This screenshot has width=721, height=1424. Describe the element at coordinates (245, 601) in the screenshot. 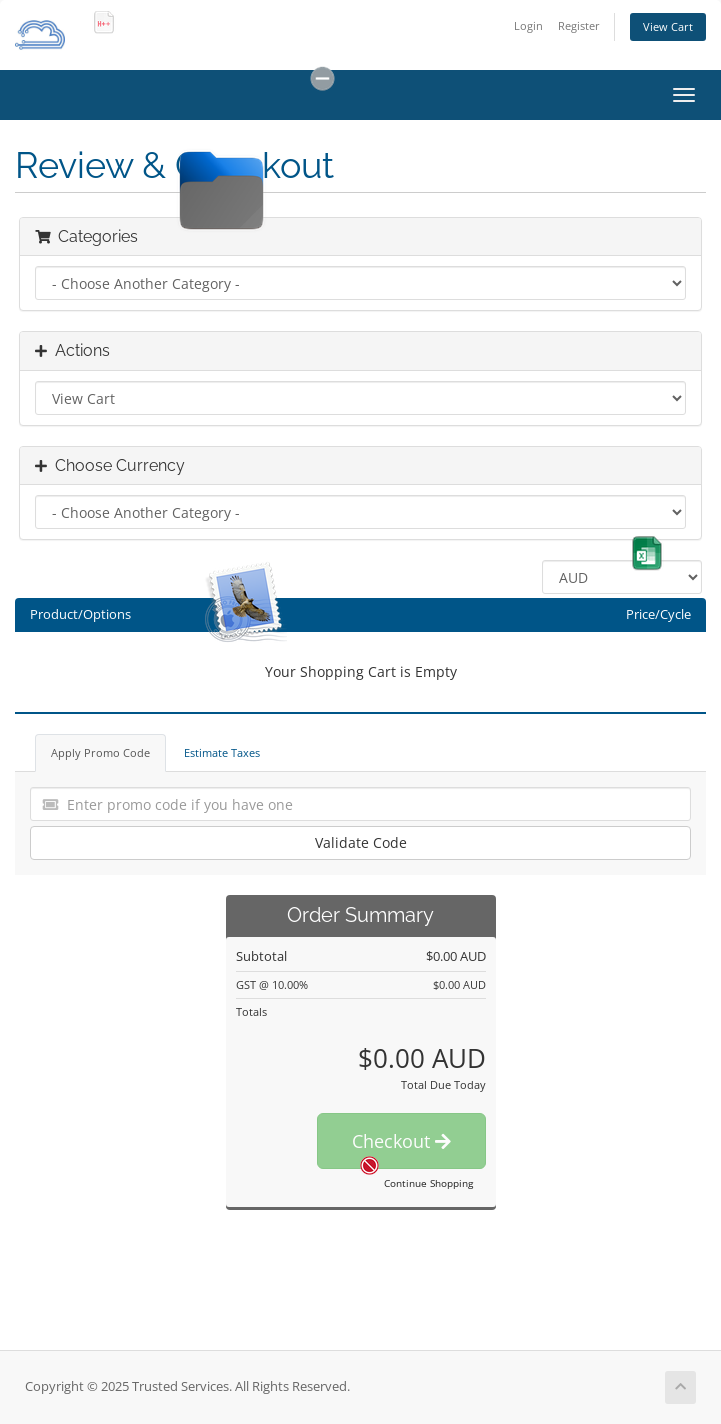

I see `open mail preferences or settings` at that location.